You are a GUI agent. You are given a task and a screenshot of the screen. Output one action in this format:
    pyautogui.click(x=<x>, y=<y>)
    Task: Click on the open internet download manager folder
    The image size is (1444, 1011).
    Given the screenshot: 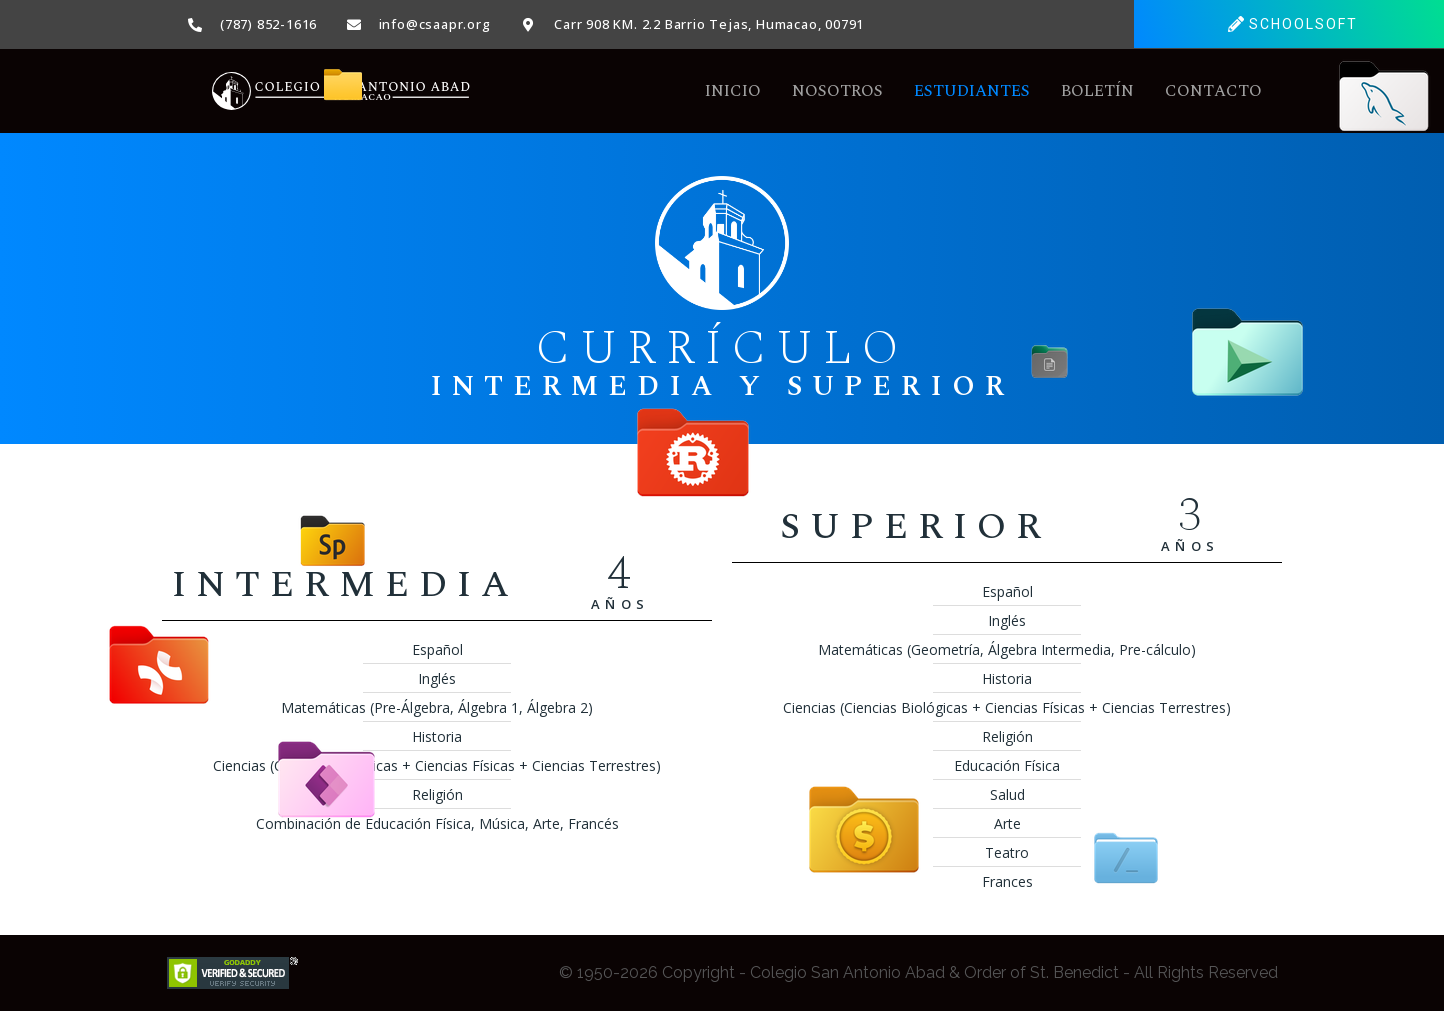 What is the action you would take?
    pyautogui.click(x=1247, y=355)
    